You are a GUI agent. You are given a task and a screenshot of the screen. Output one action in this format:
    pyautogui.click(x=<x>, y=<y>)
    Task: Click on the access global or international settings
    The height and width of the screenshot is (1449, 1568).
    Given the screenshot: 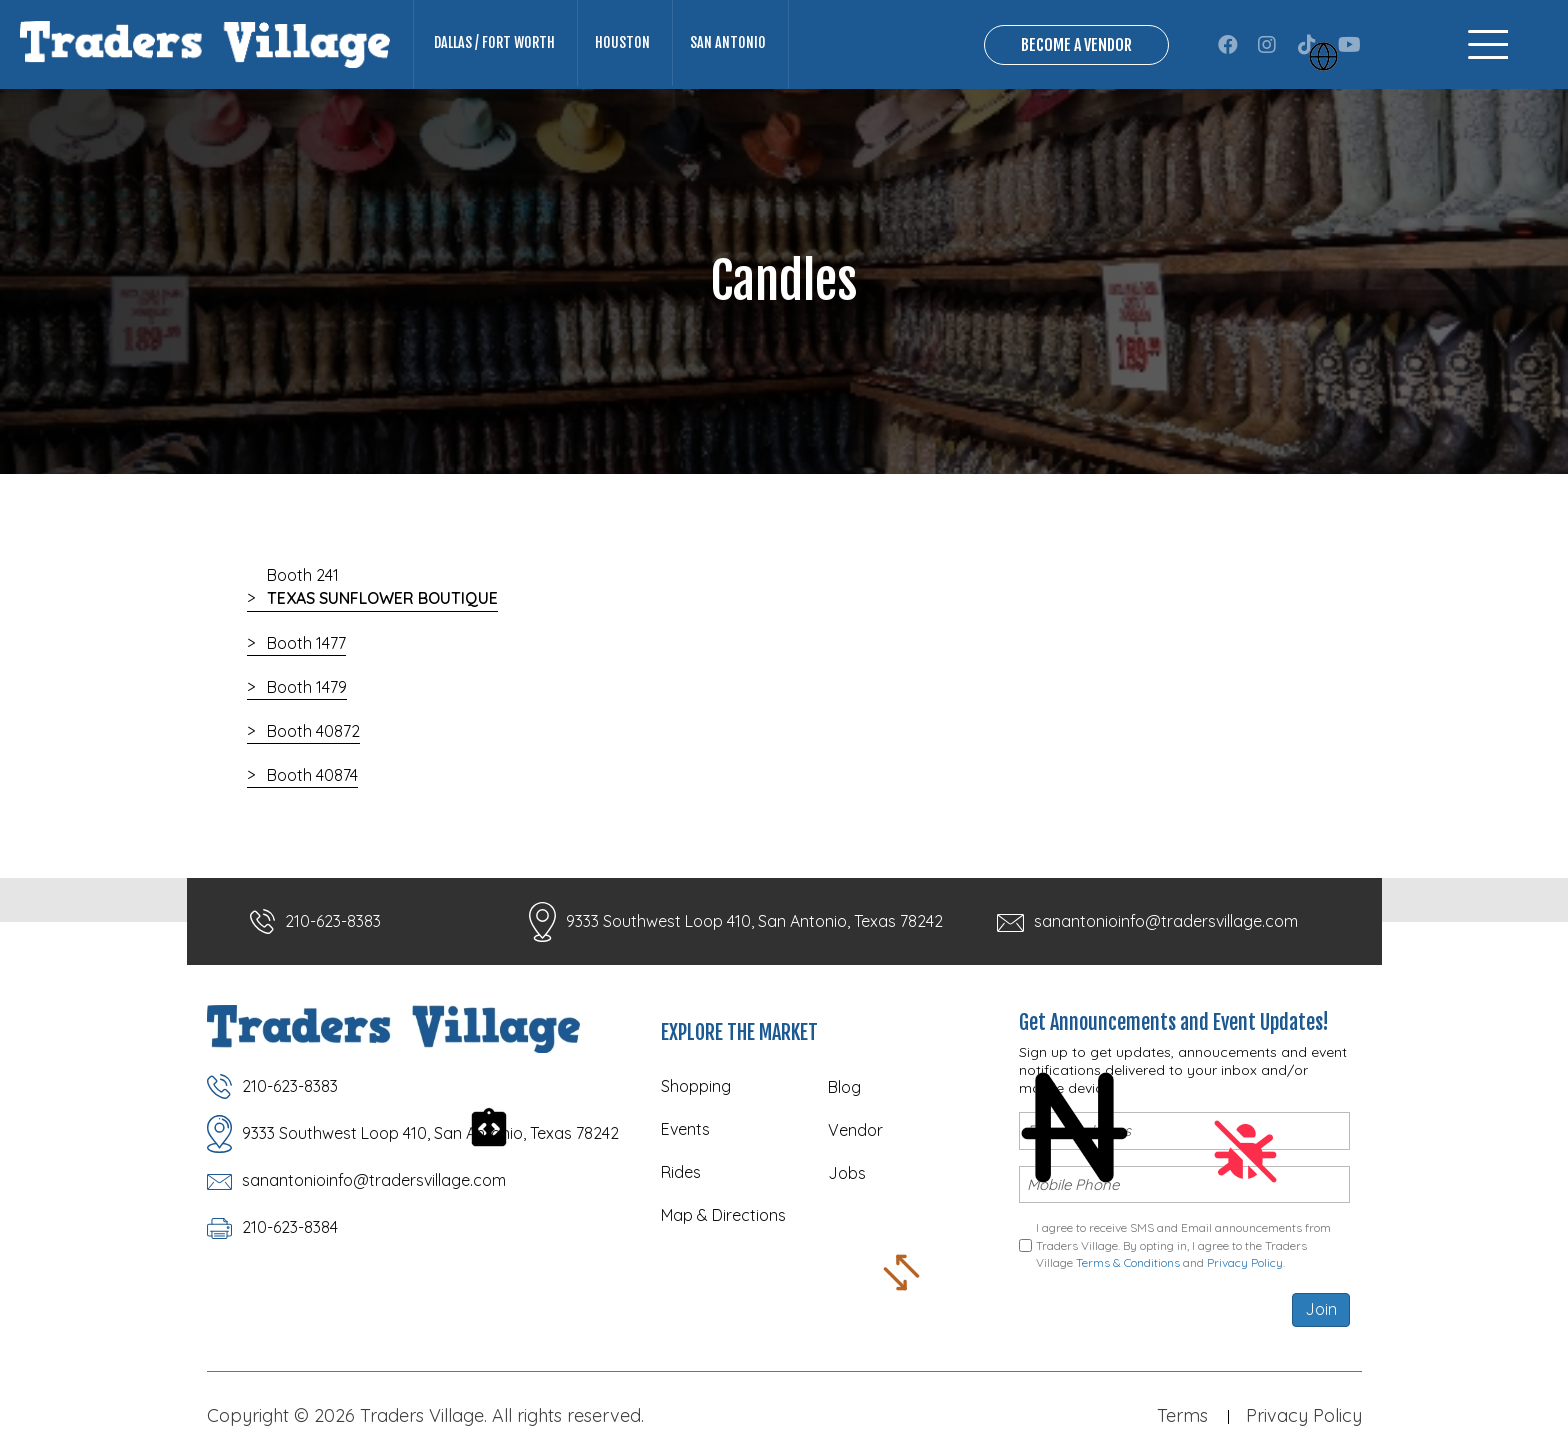 What is the action you would take?
    pyautogui.click(x=1323, y=56)
    